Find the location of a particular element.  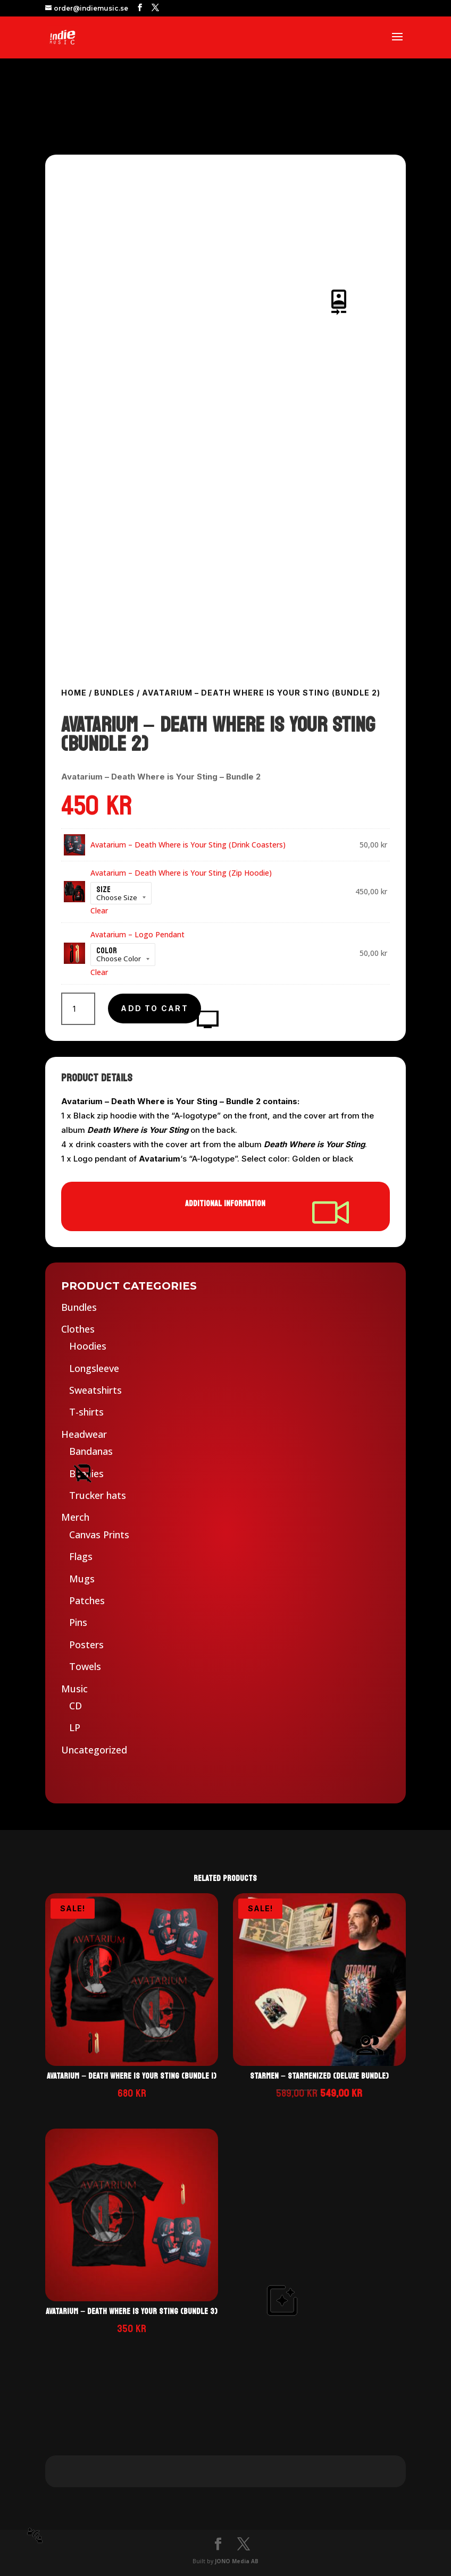

start a video call is located at coordinates (330, 1213).